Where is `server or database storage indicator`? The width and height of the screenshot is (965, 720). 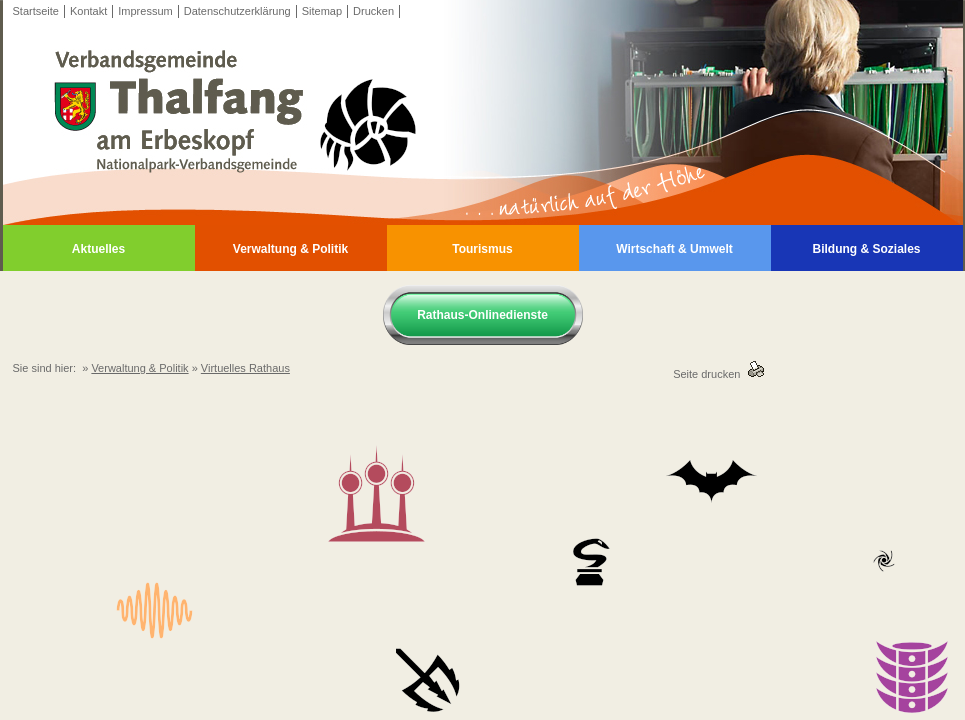
server or database storage indicator is located at coordinates (912, 677).